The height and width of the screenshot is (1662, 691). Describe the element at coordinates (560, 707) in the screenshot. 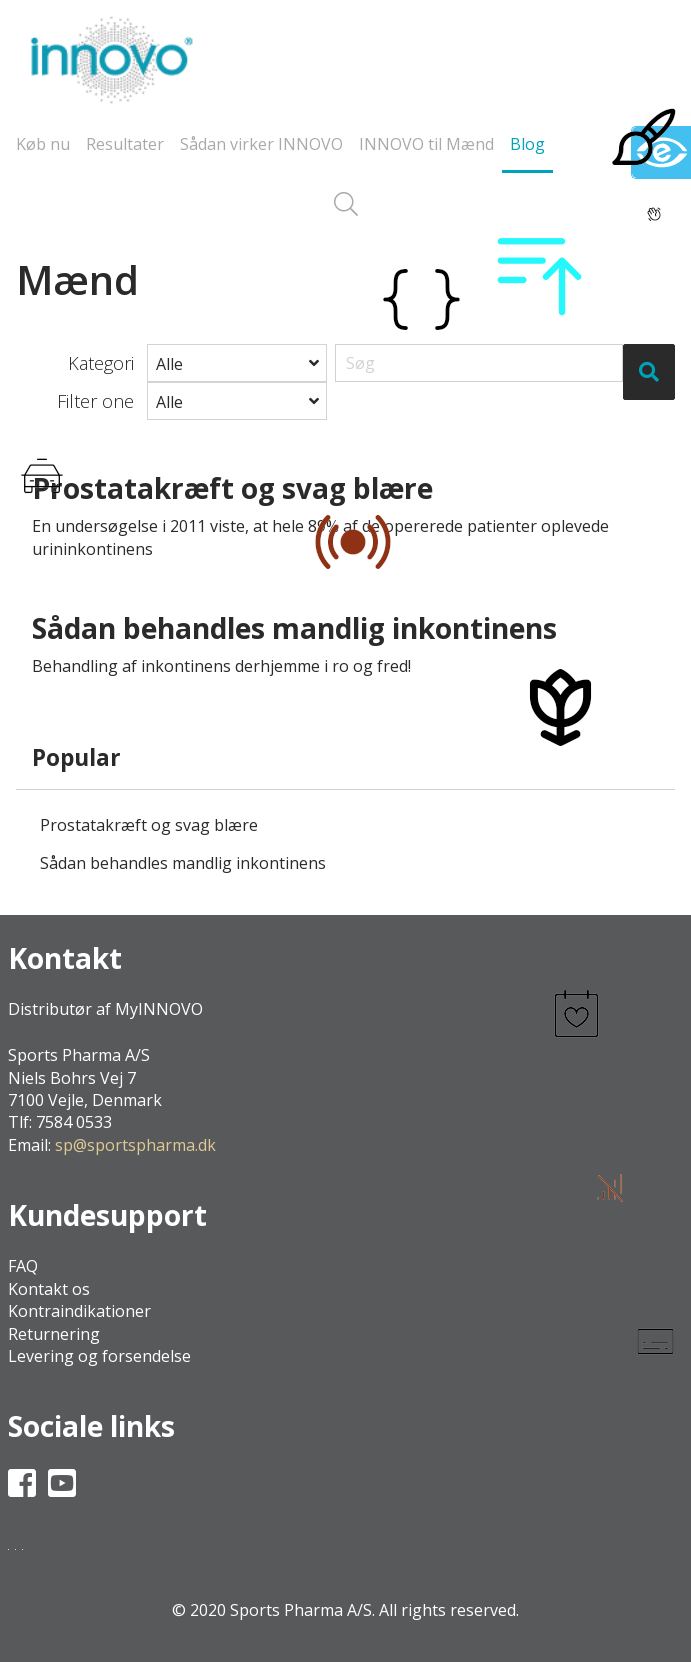

I see `access garden or plant care features` at that location.